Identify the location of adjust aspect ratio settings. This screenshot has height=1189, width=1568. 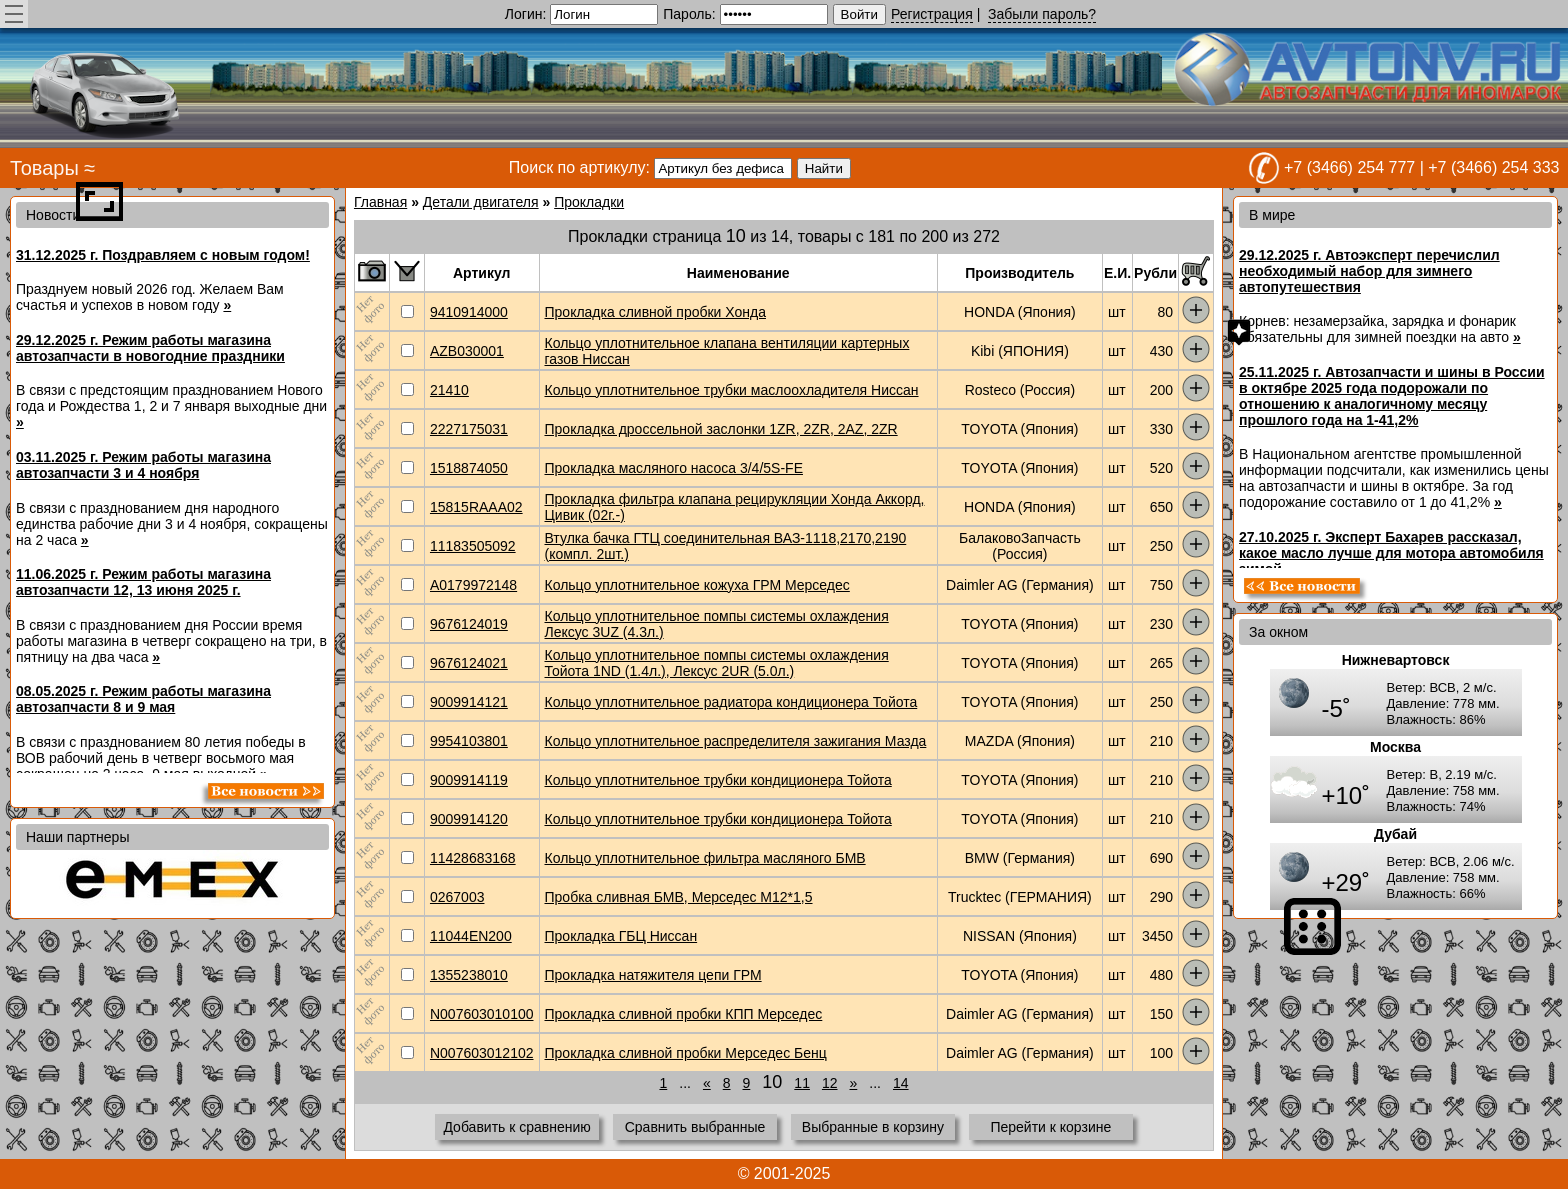
(99, 201).